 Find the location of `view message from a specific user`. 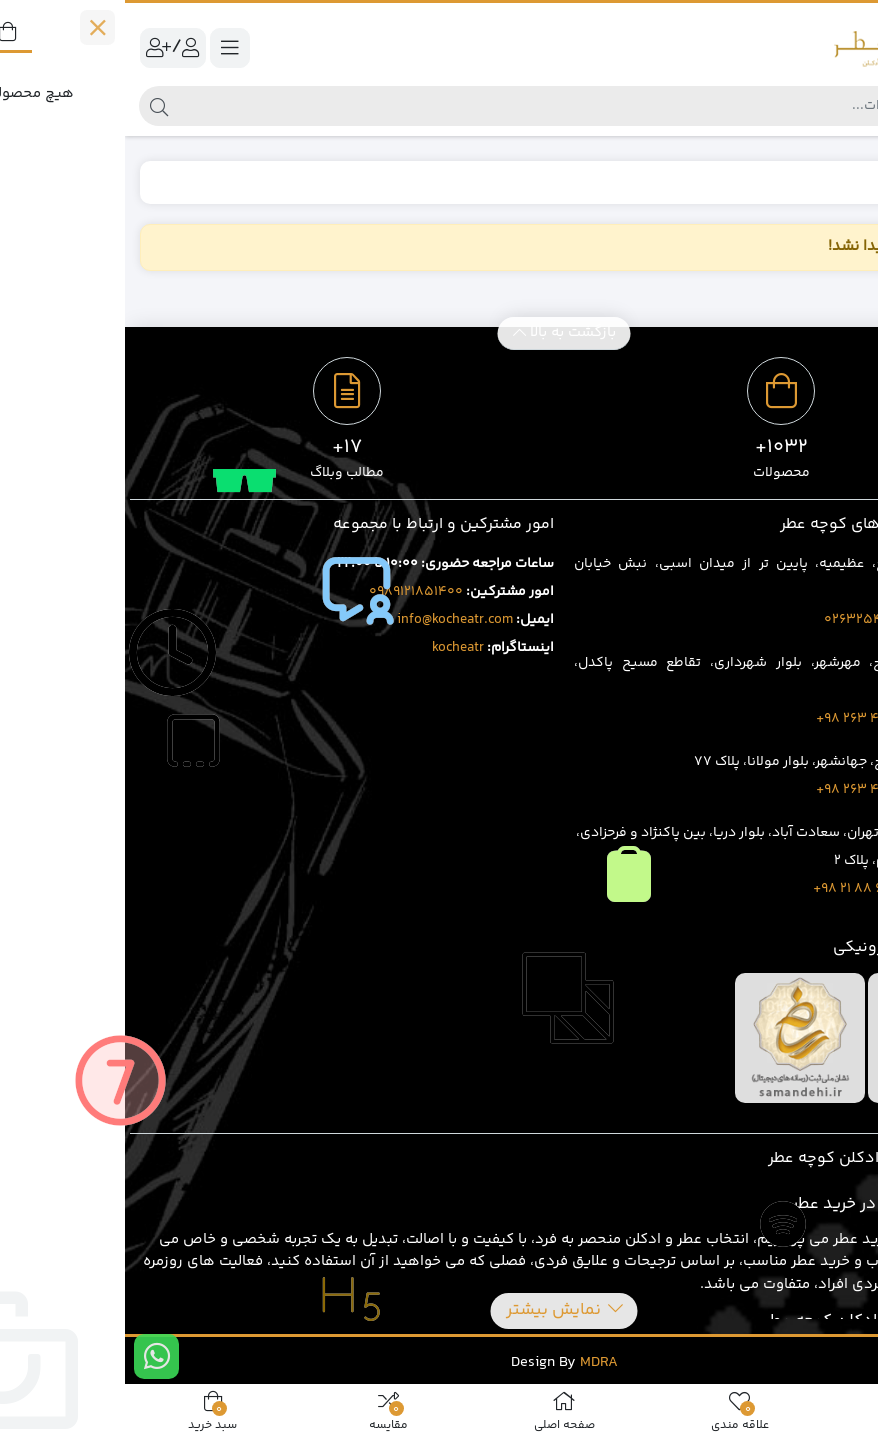

view message from a specific user is located at coordinates (356, 587).